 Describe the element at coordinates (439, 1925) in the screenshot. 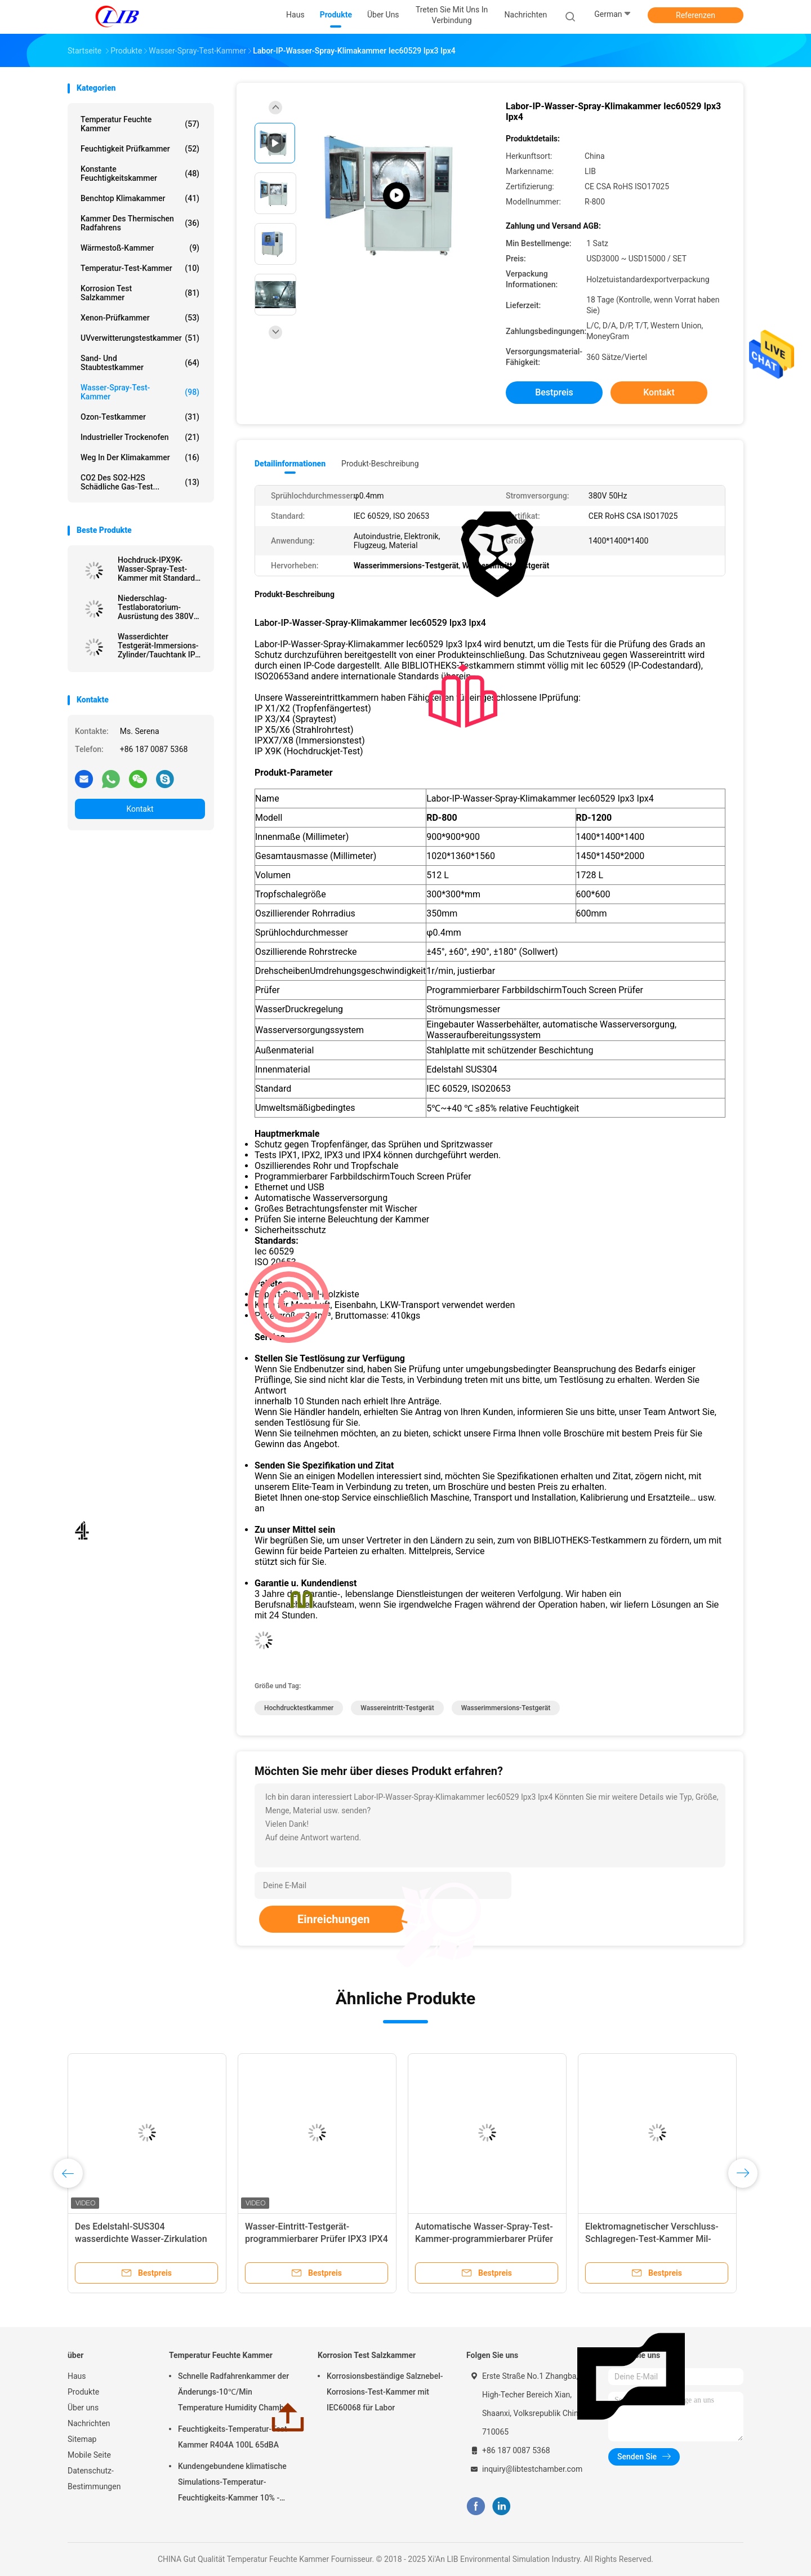

I see `open OpenStreetMap application` at that location.